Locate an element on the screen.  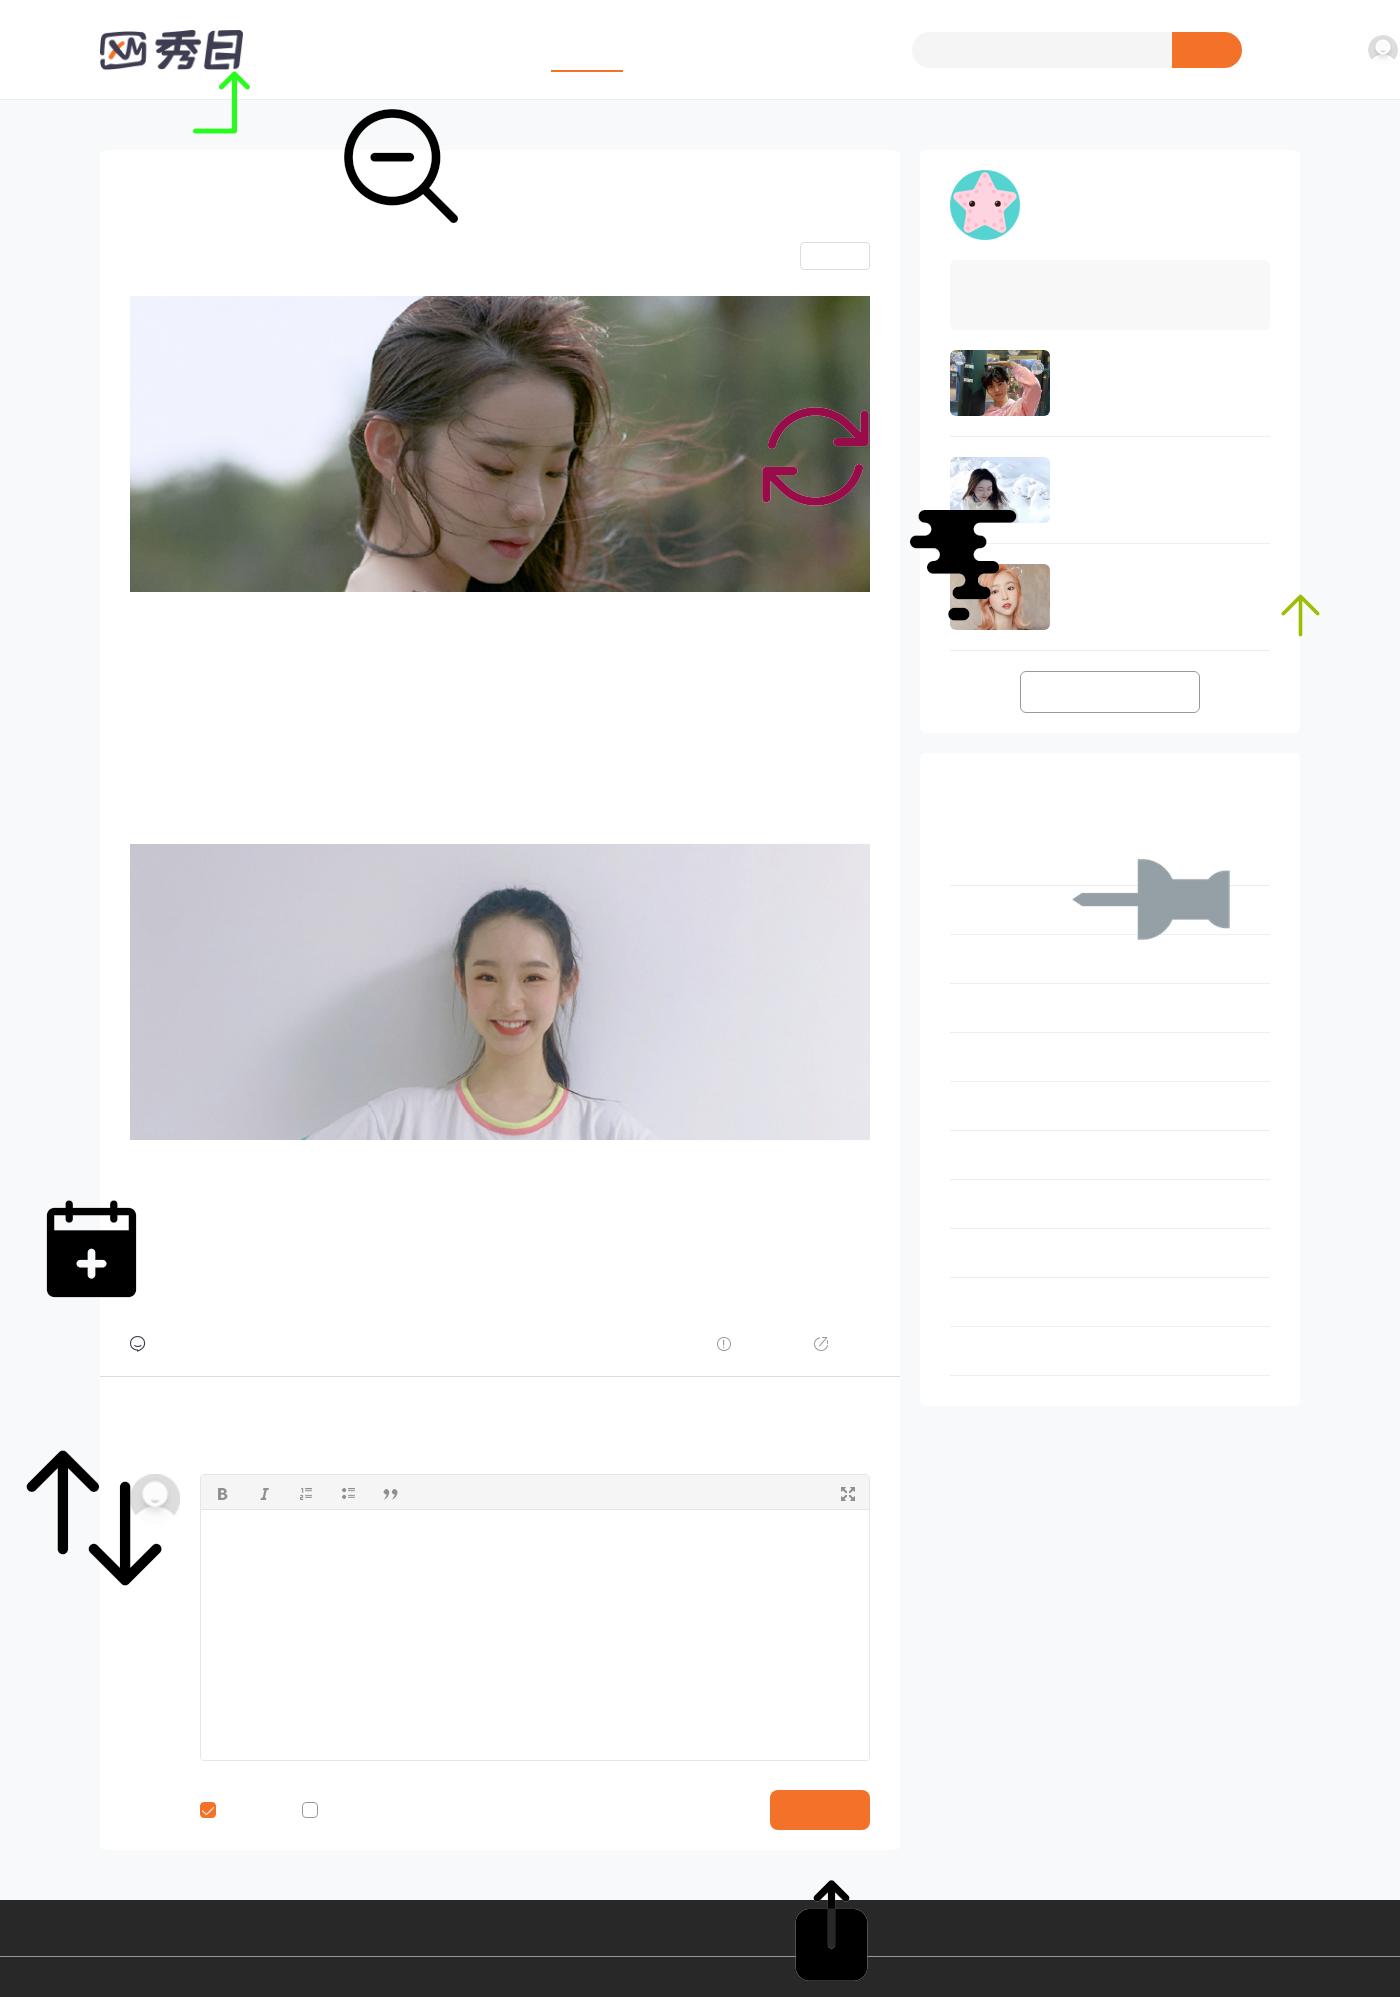
refresh or reload content is located at coordinates (815, 456).